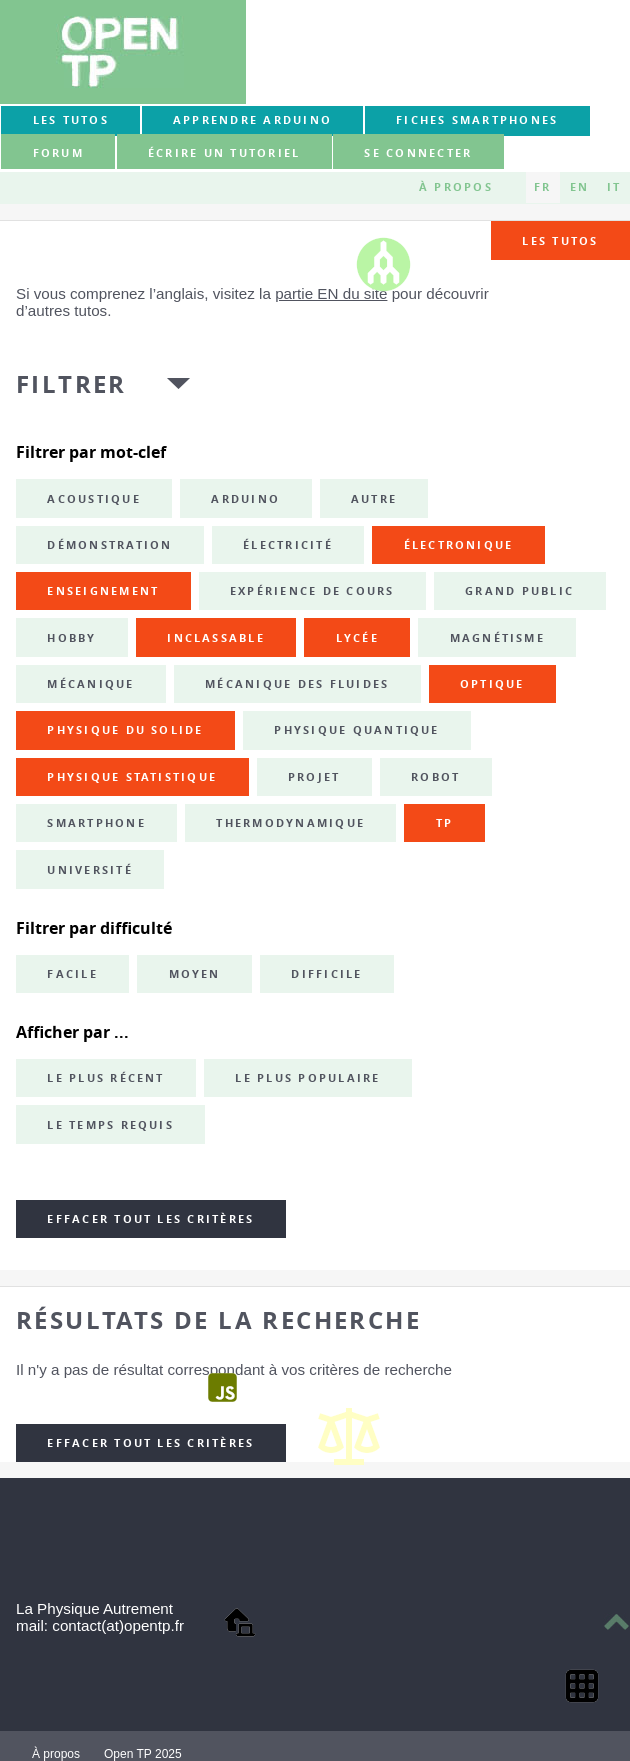 The height and width of the screenshot is (1761, 630). Describe the element at coordinates (222, 1387) in the screenshot. I see `JavaScript programming language logo` at that location.